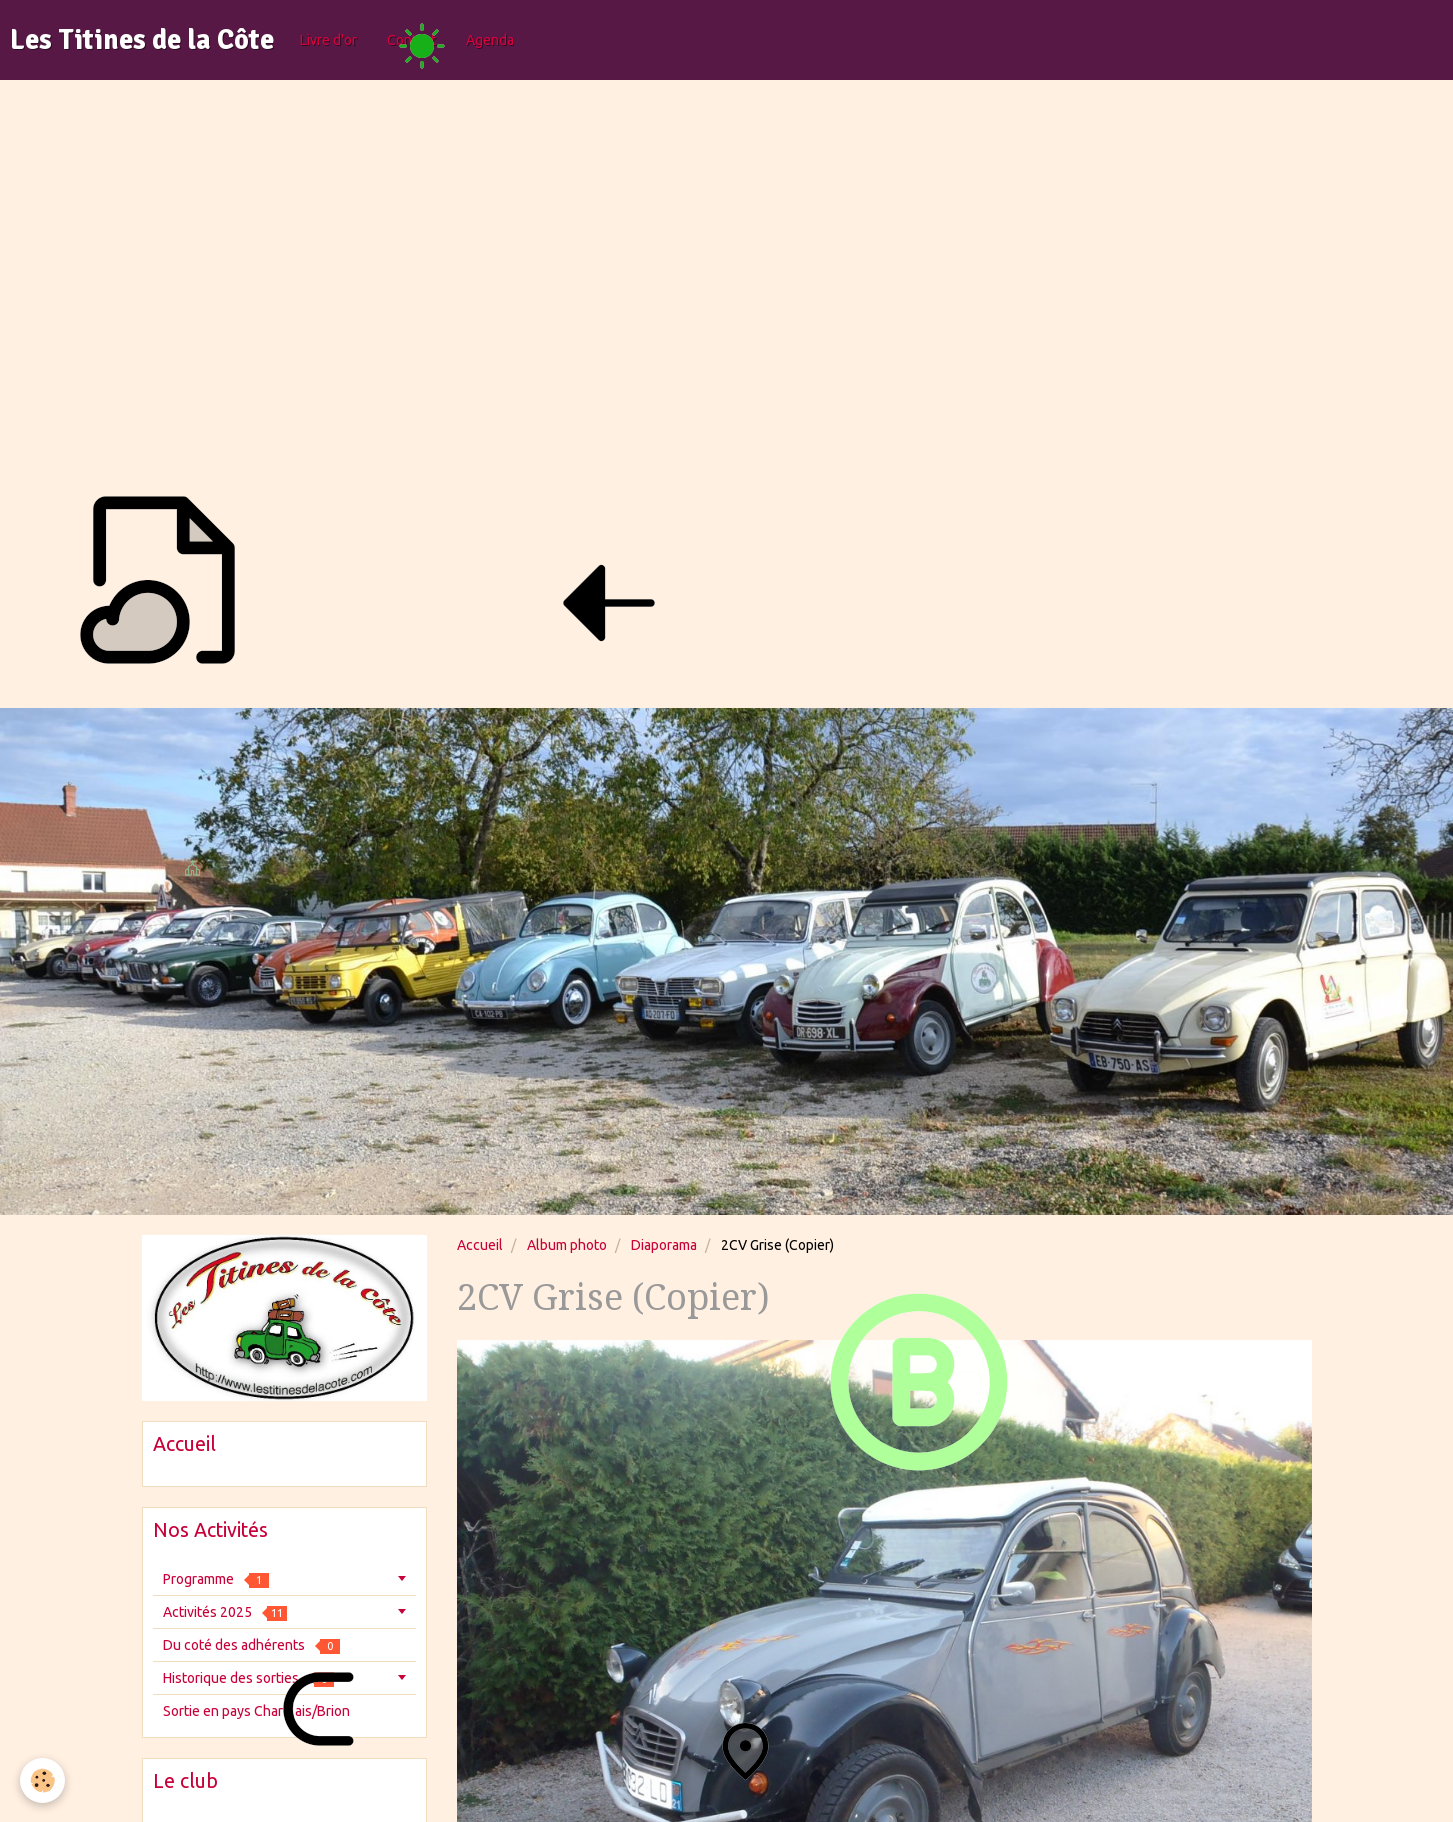 The image size is (1453, 1822). I want to click on view or select a location on the map, so click(745, 1751).